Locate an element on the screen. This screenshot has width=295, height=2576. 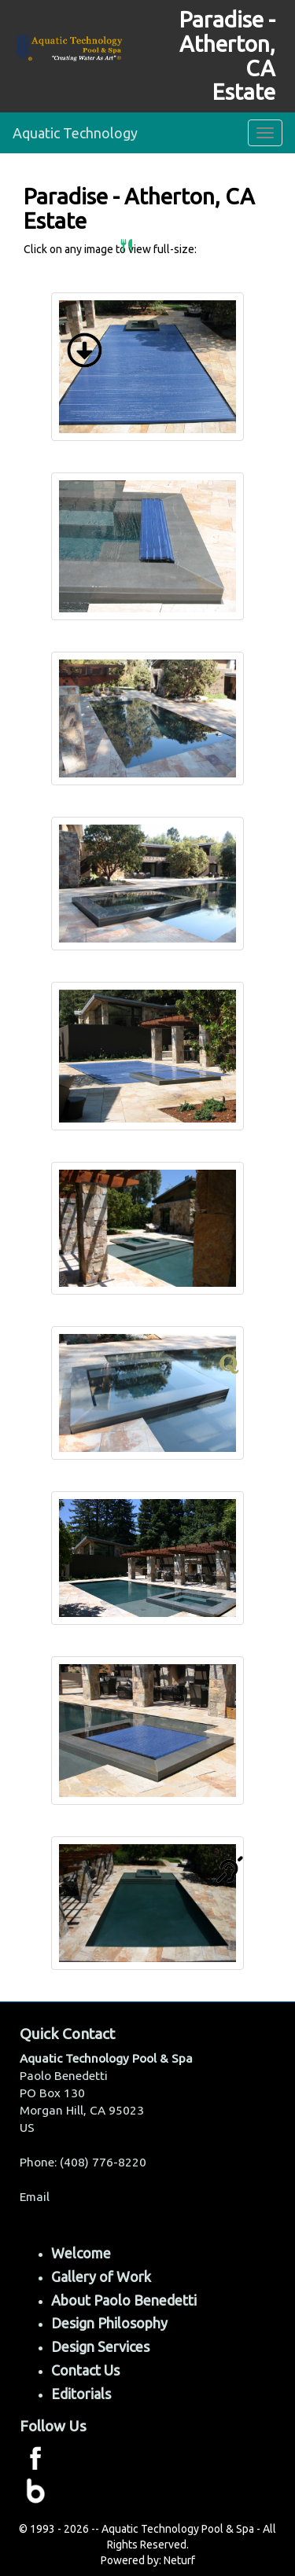
download a file or content is located at coordinates (84, 350).